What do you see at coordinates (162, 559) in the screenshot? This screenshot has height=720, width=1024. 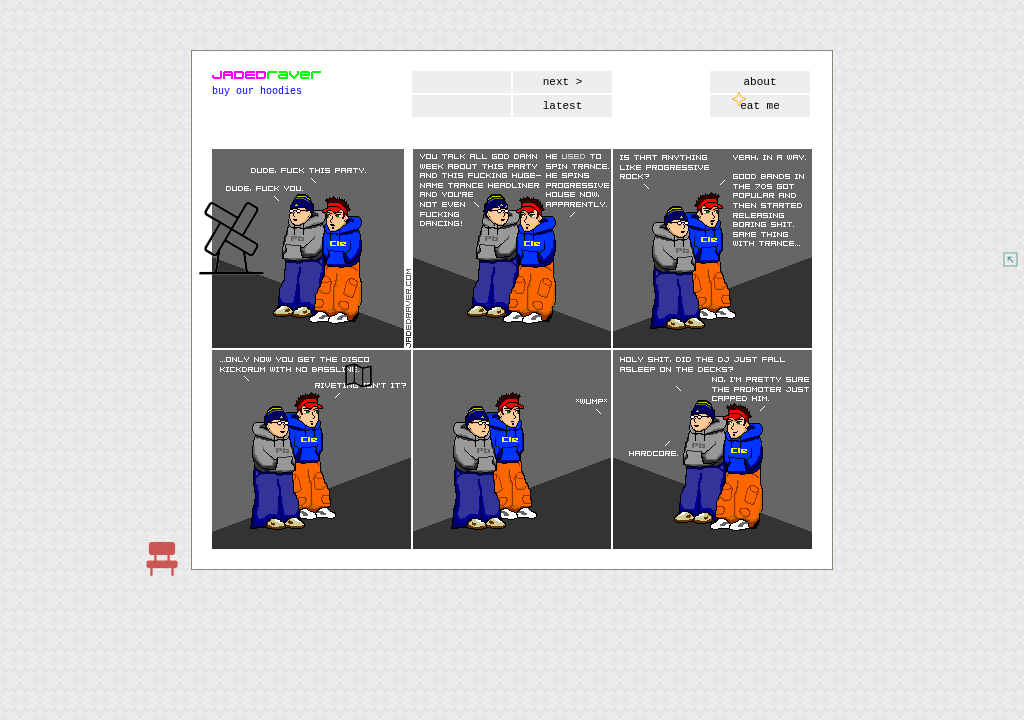 I see `browse furniture or seating options` at bounding box center [162, 559].